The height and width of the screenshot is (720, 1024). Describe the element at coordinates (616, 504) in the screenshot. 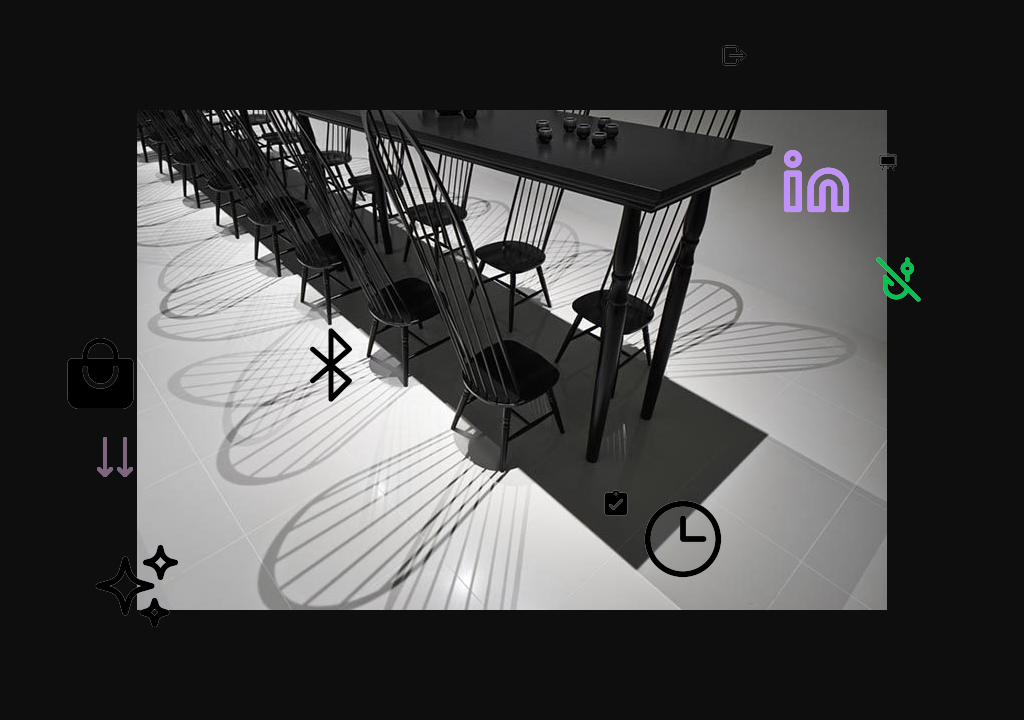

I see `view completed tasks or assignments` at that location.